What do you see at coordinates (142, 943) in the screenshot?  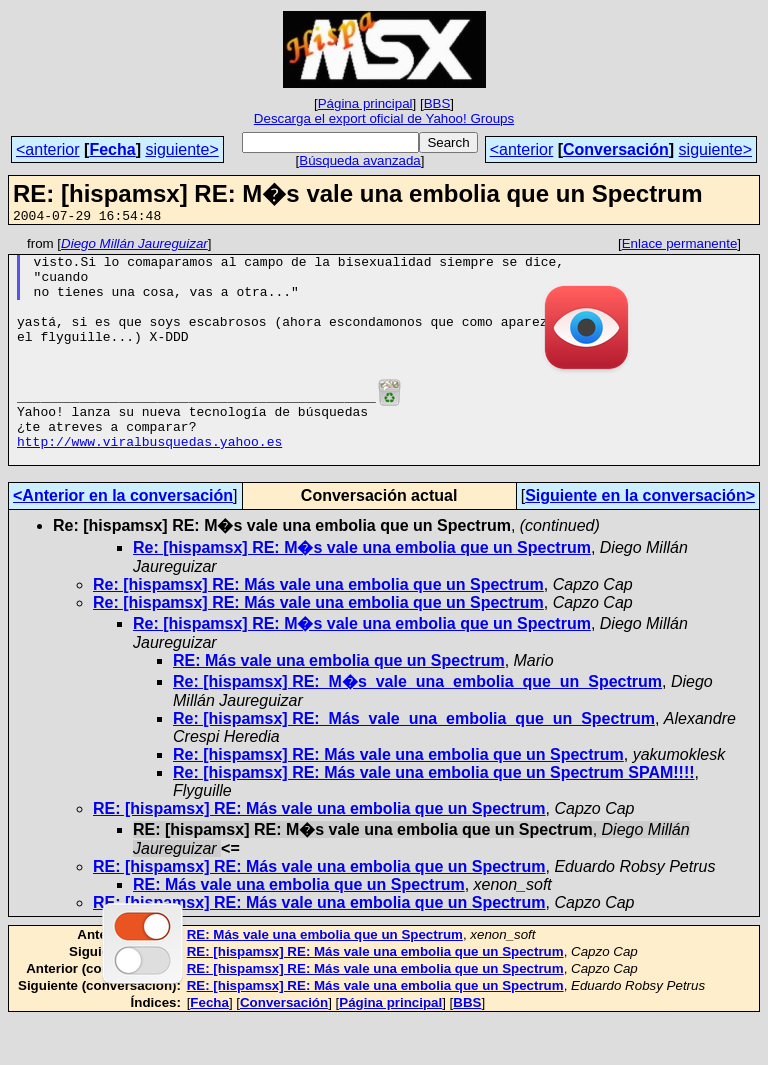 I see `open gnome tweaks to customize desktop settings` at bounding box center [142, 943].